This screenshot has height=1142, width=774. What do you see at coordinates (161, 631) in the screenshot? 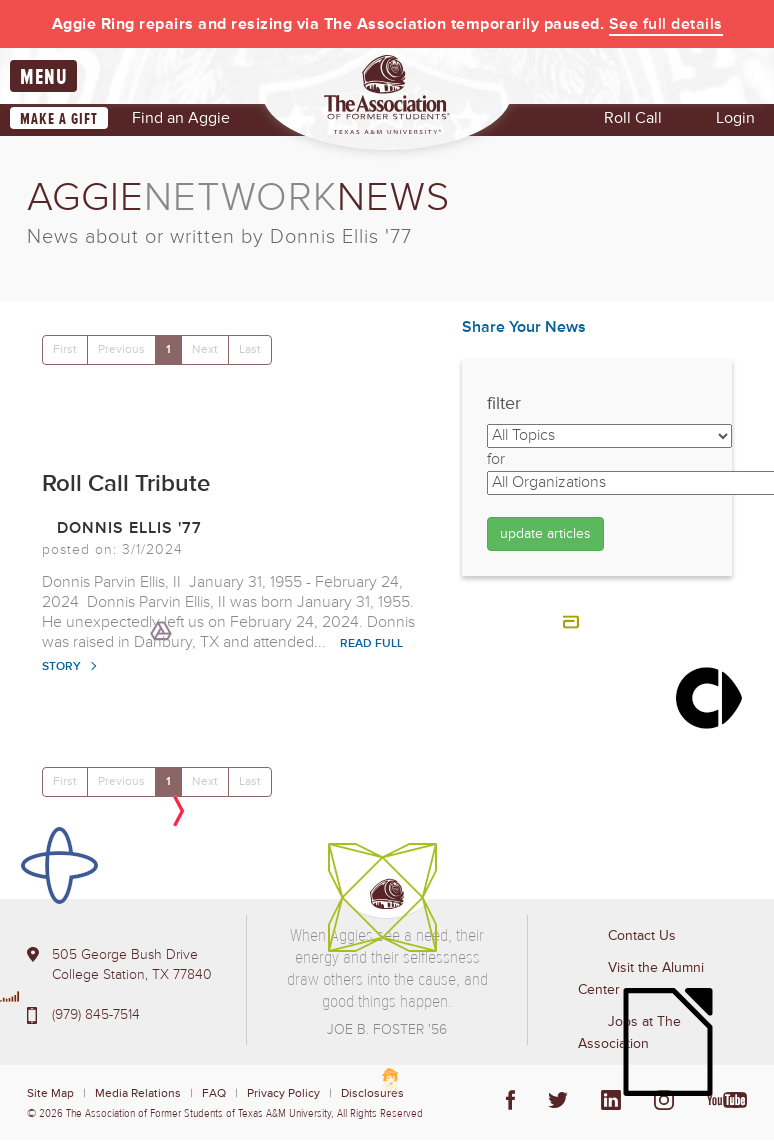
I see `open Google Drive` at bounding box center [161, 631].